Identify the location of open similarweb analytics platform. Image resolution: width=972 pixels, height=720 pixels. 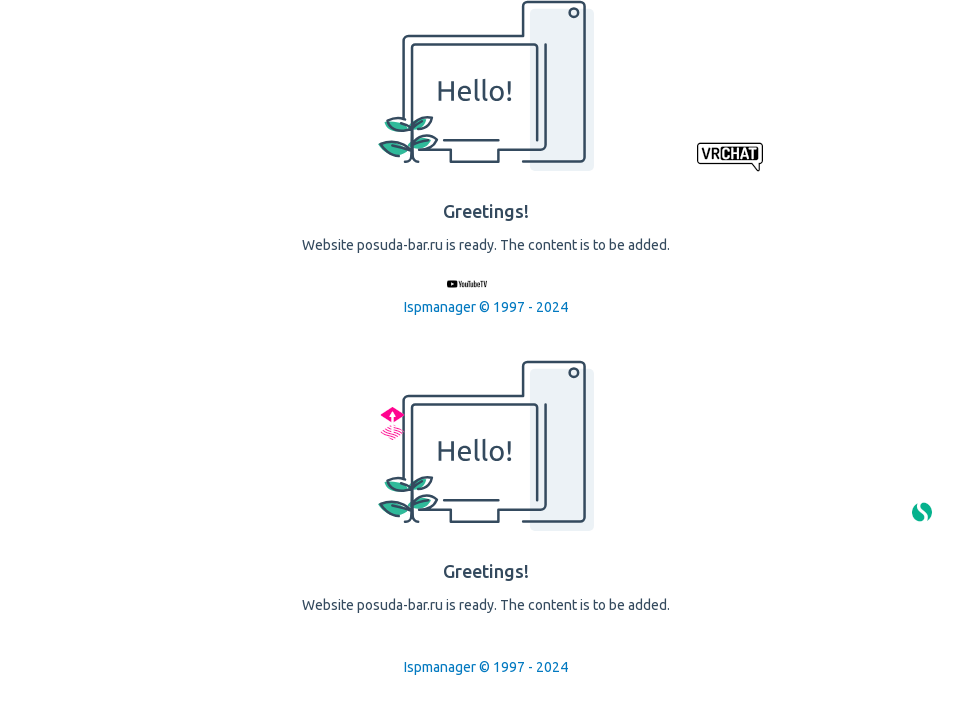
(922, 512).